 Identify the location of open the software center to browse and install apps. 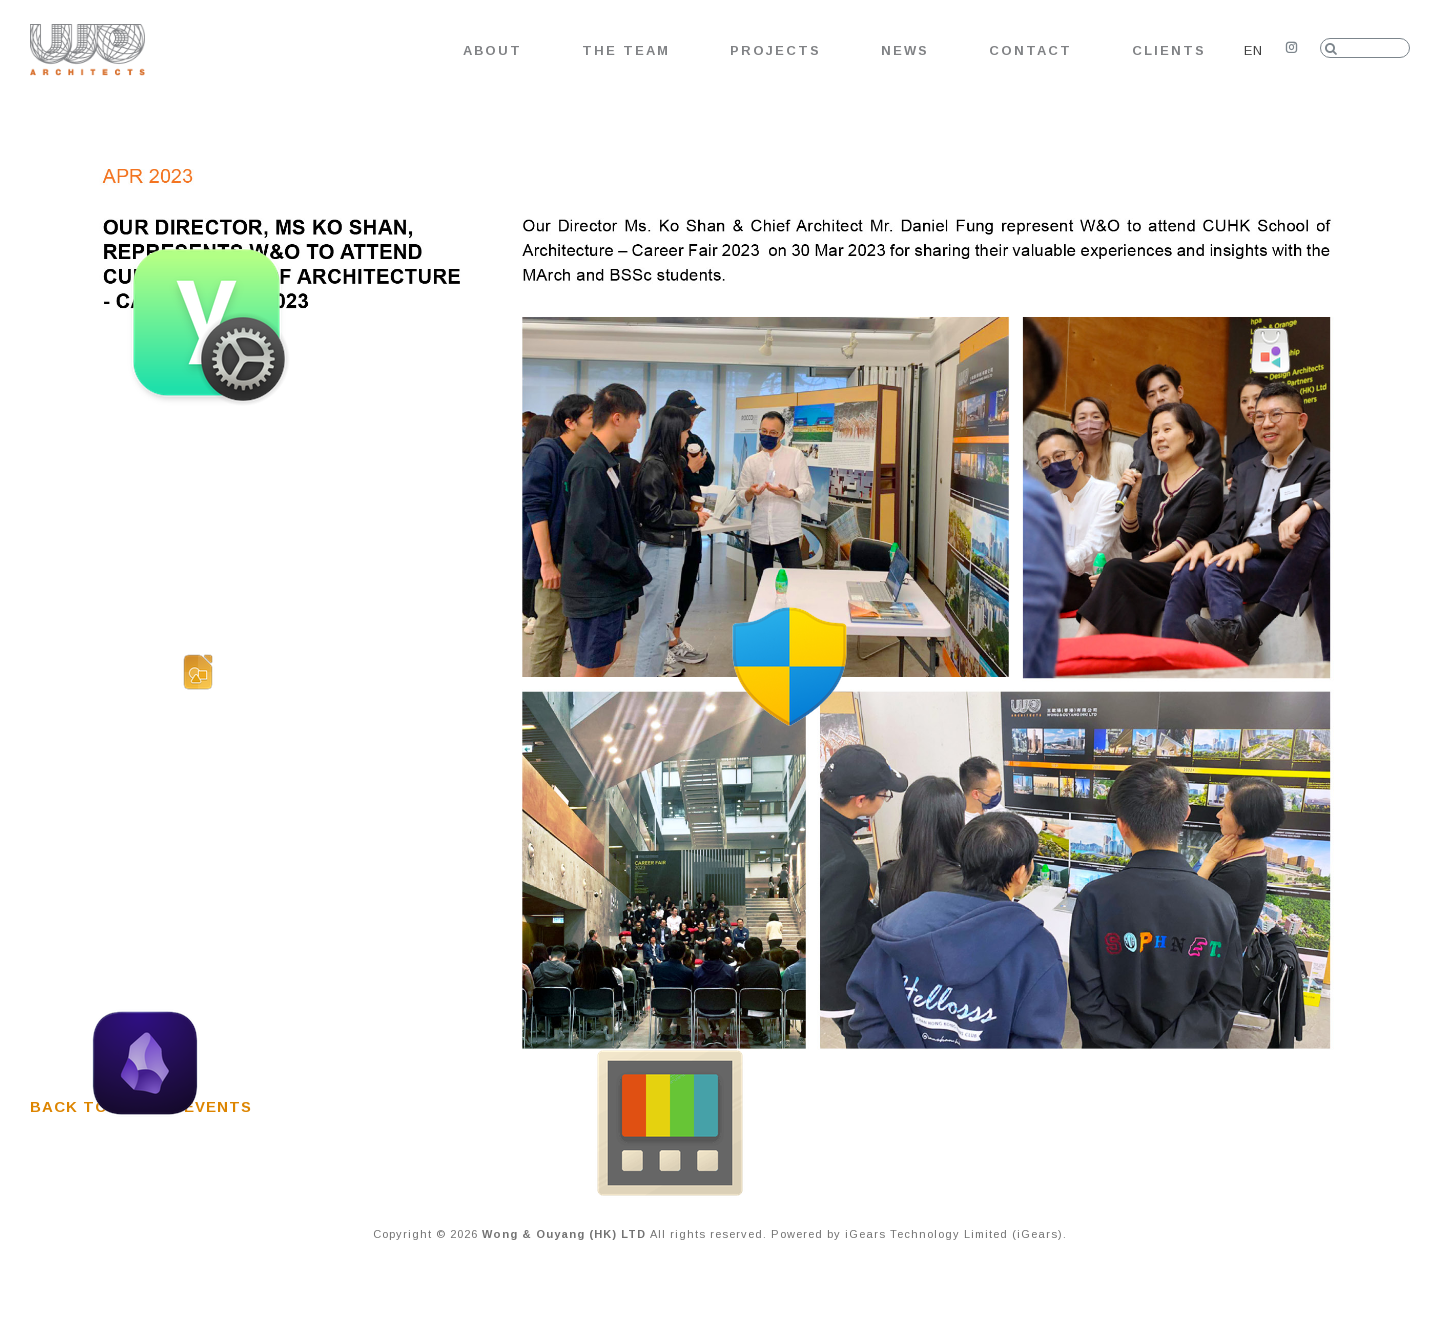
(1270, 350).